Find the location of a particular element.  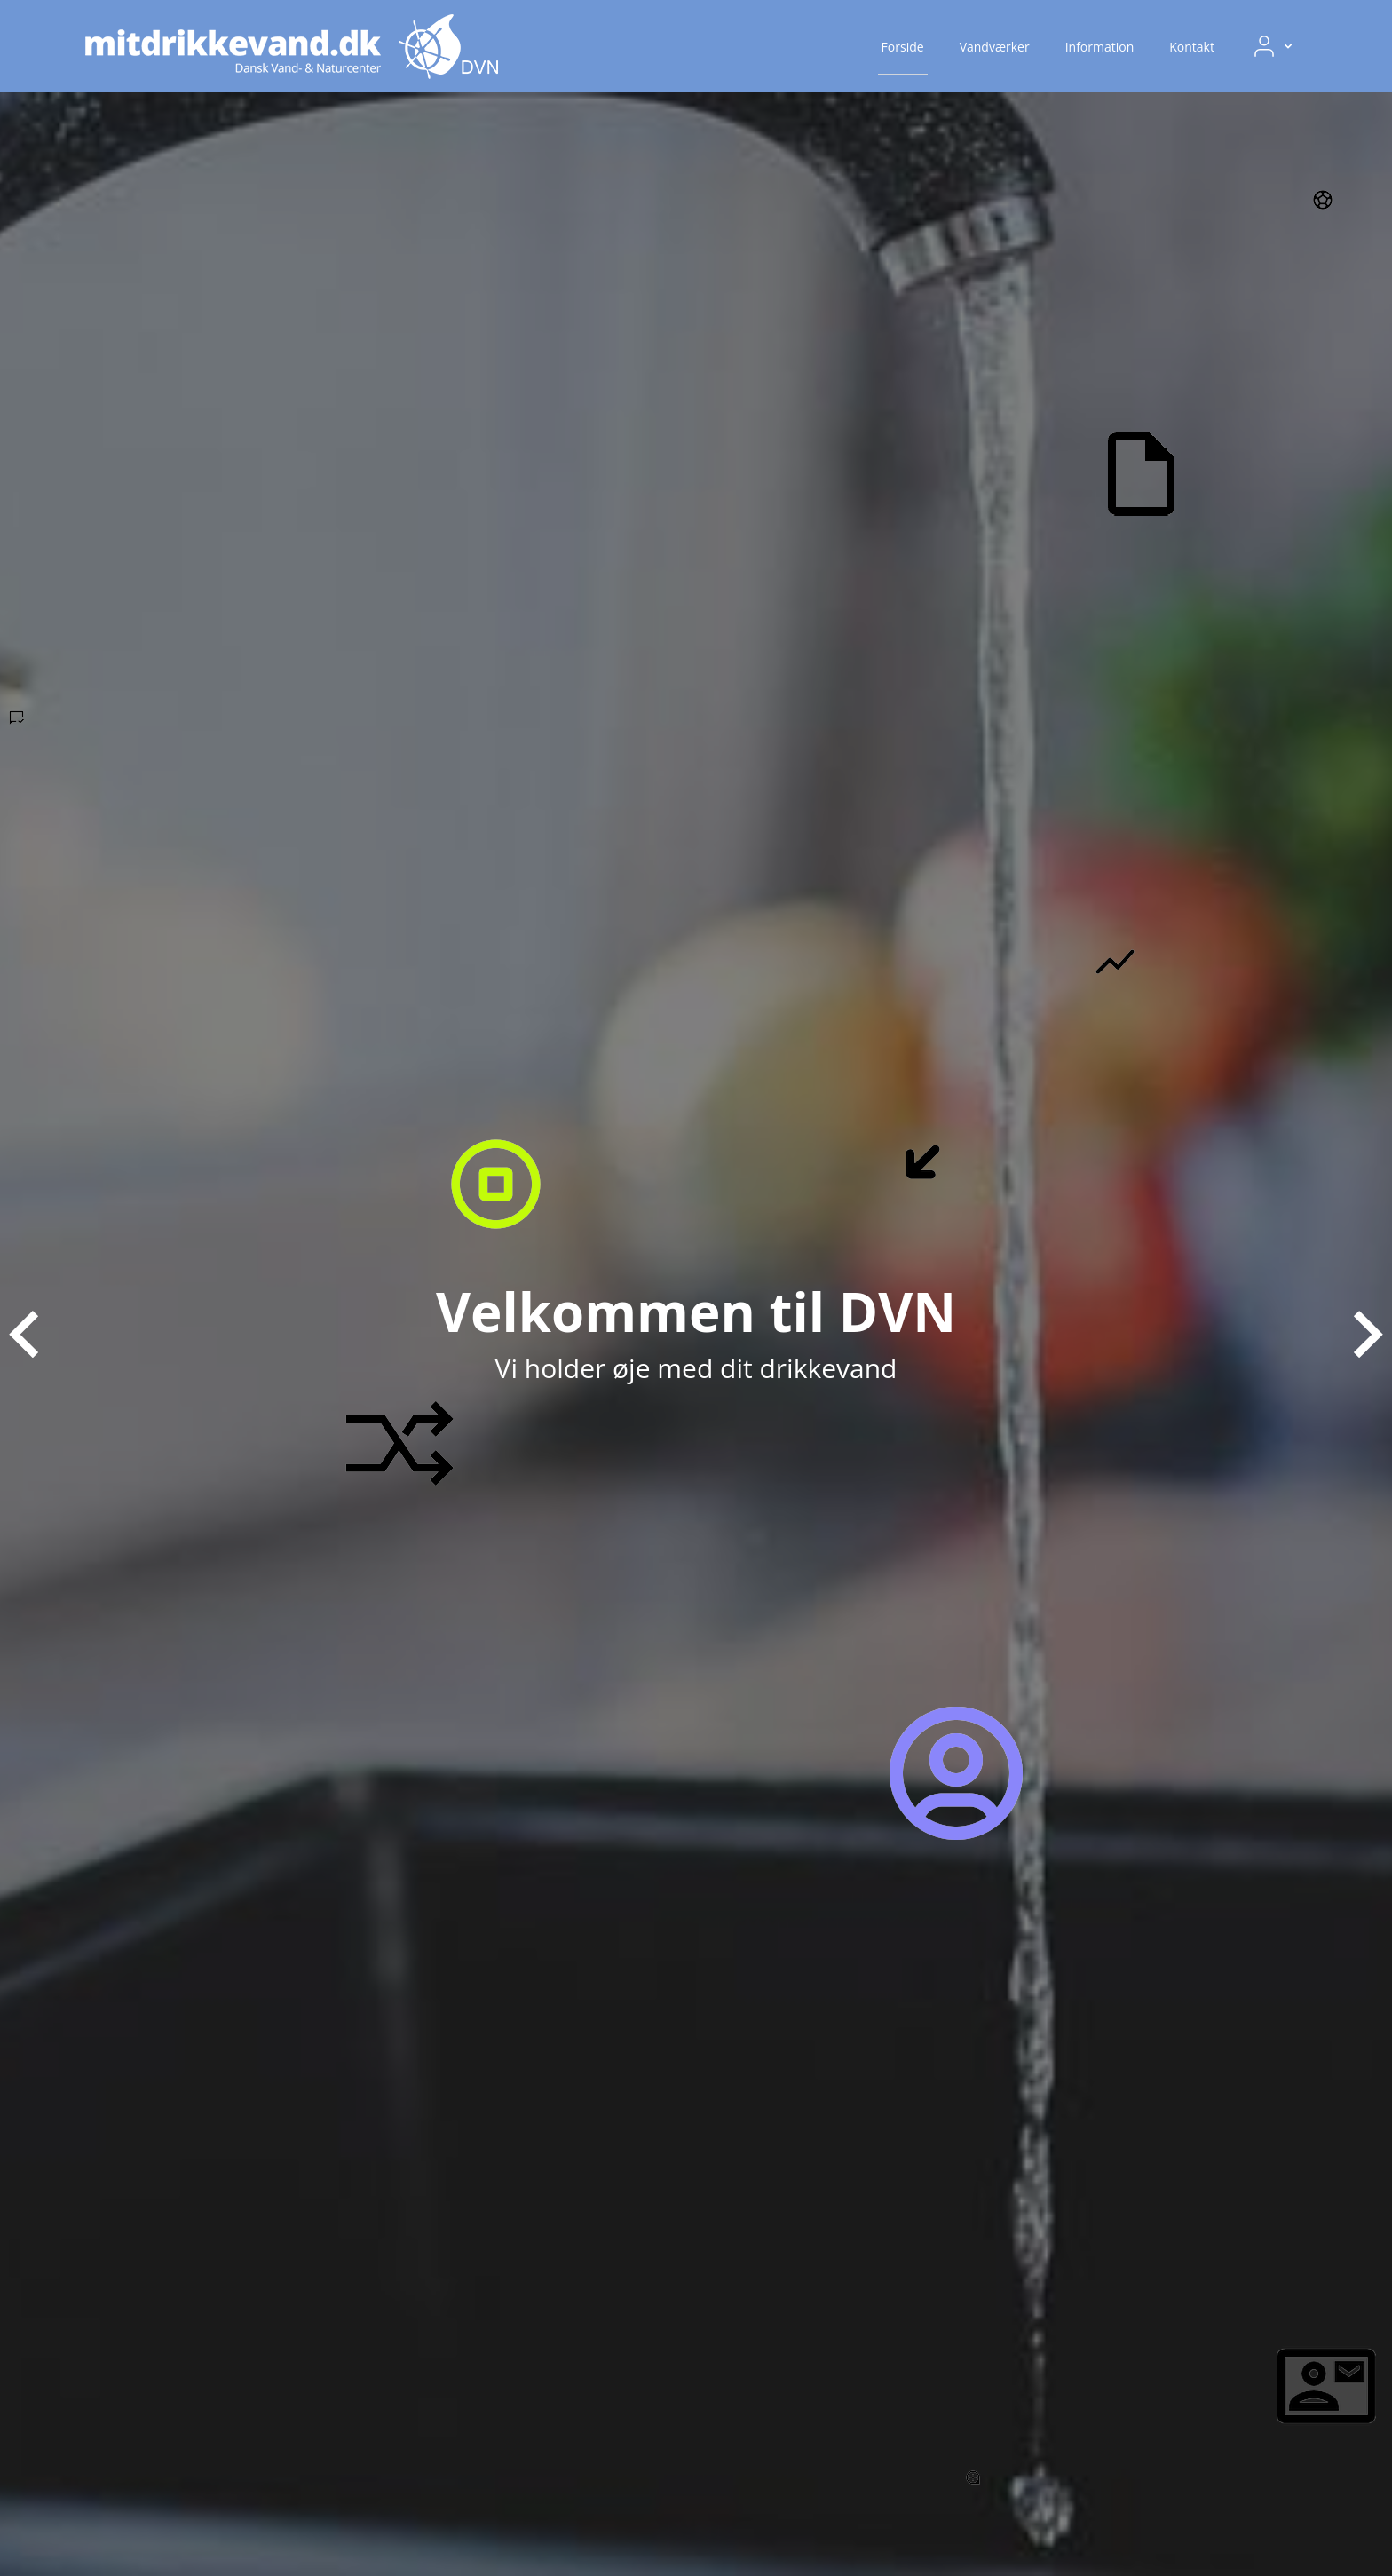

view analytics or statistics is located at coordinates (1115, 962).